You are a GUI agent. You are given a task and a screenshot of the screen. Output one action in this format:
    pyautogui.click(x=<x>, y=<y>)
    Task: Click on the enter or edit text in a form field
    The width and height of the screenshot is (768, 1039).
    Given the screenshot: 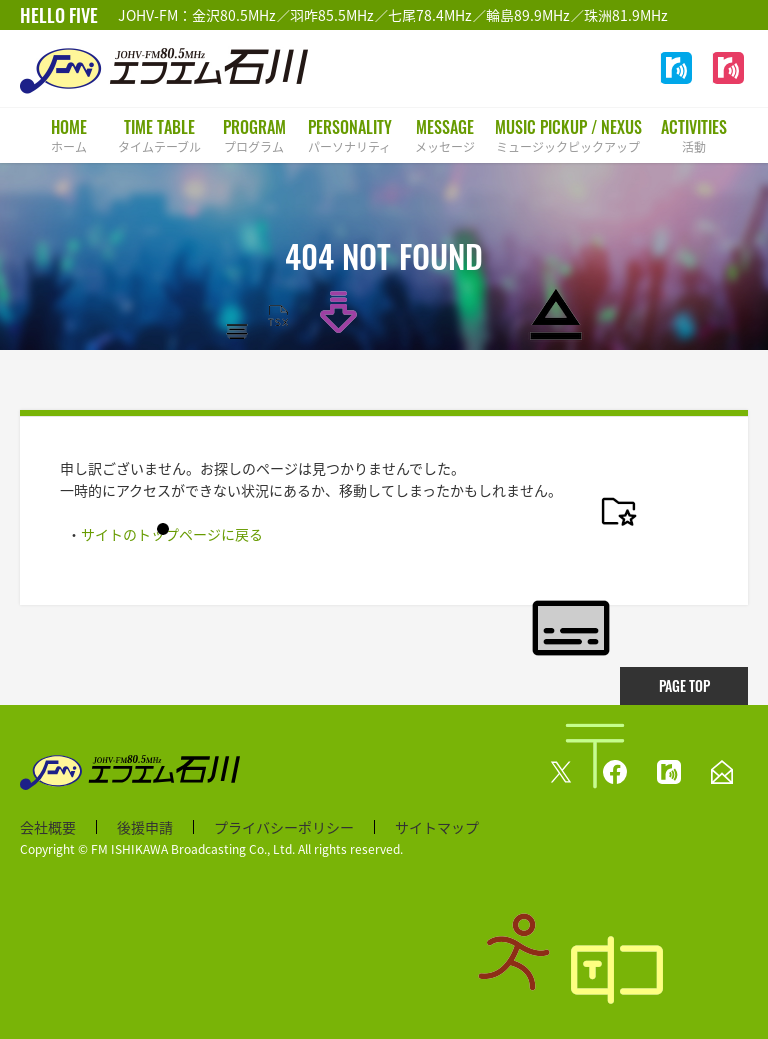 What is the action you would take?
    pyautogui.click(x=617, y=970)
    